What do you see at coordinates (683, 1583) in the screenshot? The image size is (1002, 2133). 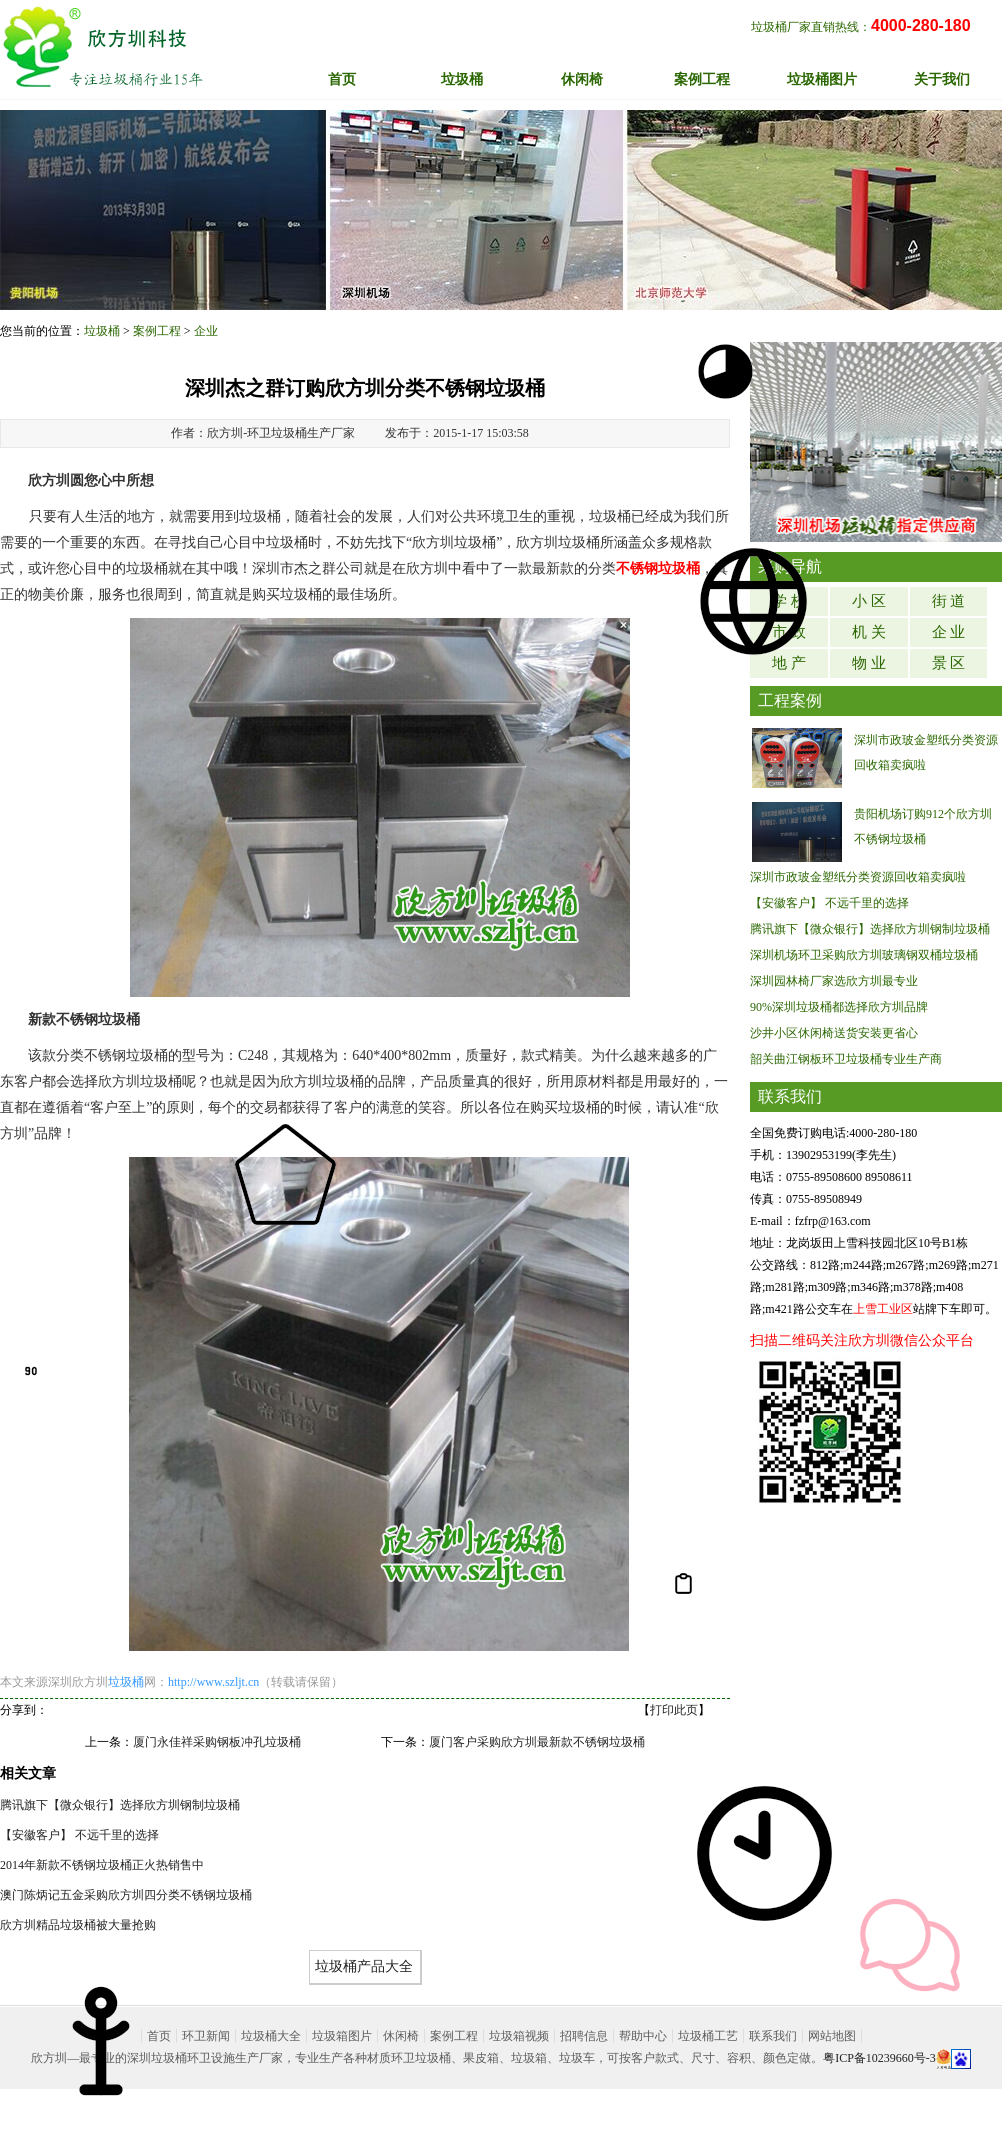 I see `copy to clipboard` at bounding box center [683, 1583].